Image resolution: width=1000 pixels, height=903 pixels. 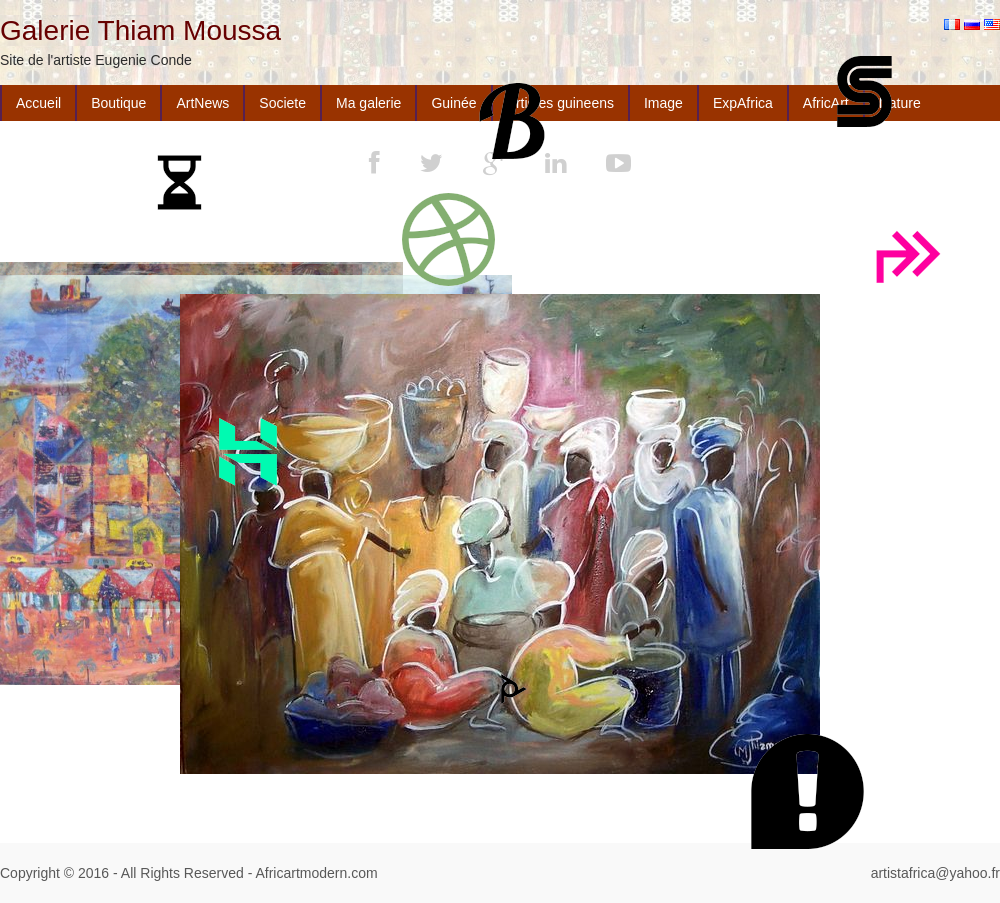 What do you see at coordinates (514, 689) in the screenshot?
I see `poly brand logo` at bounding box center [514, 689].